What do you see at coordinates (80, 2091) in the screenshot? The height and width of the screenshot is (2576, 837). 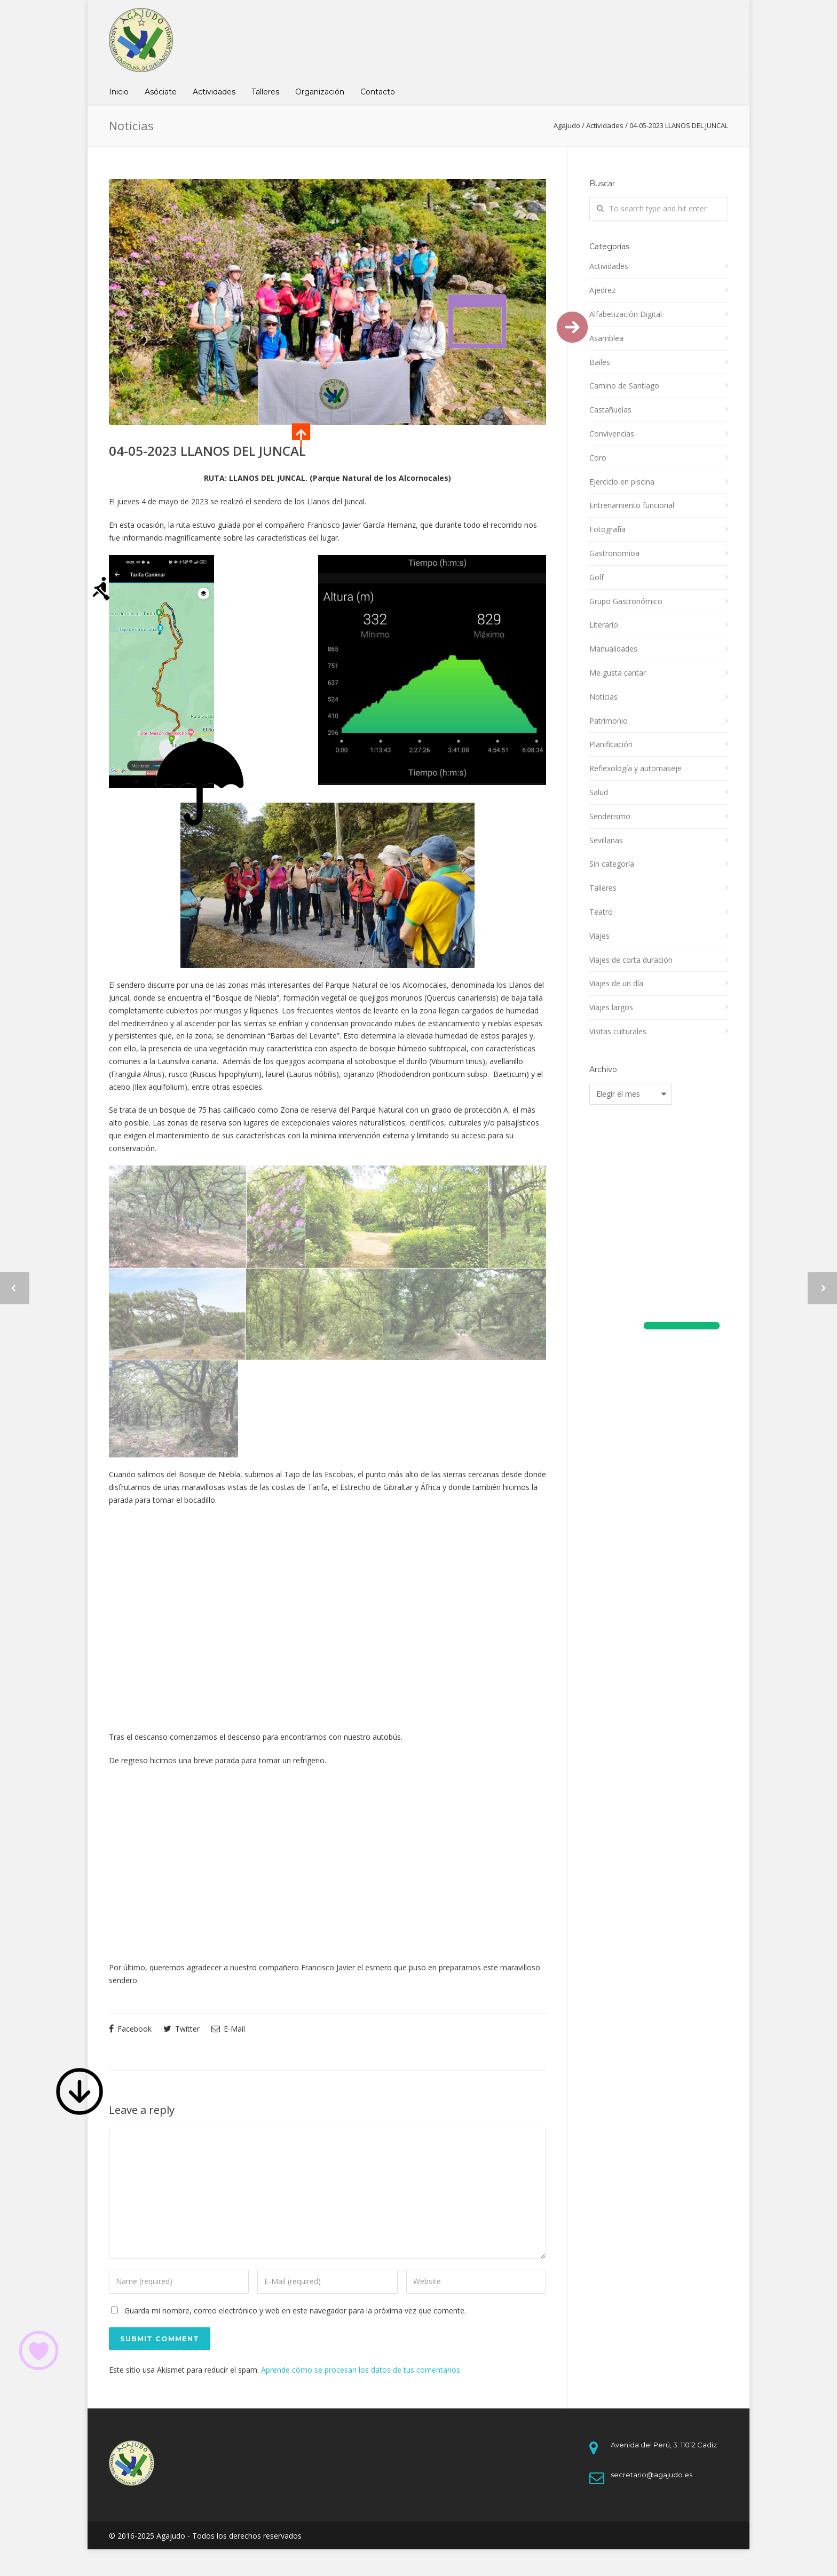 I see `download a file or content` at bounding box center [80, 2091].